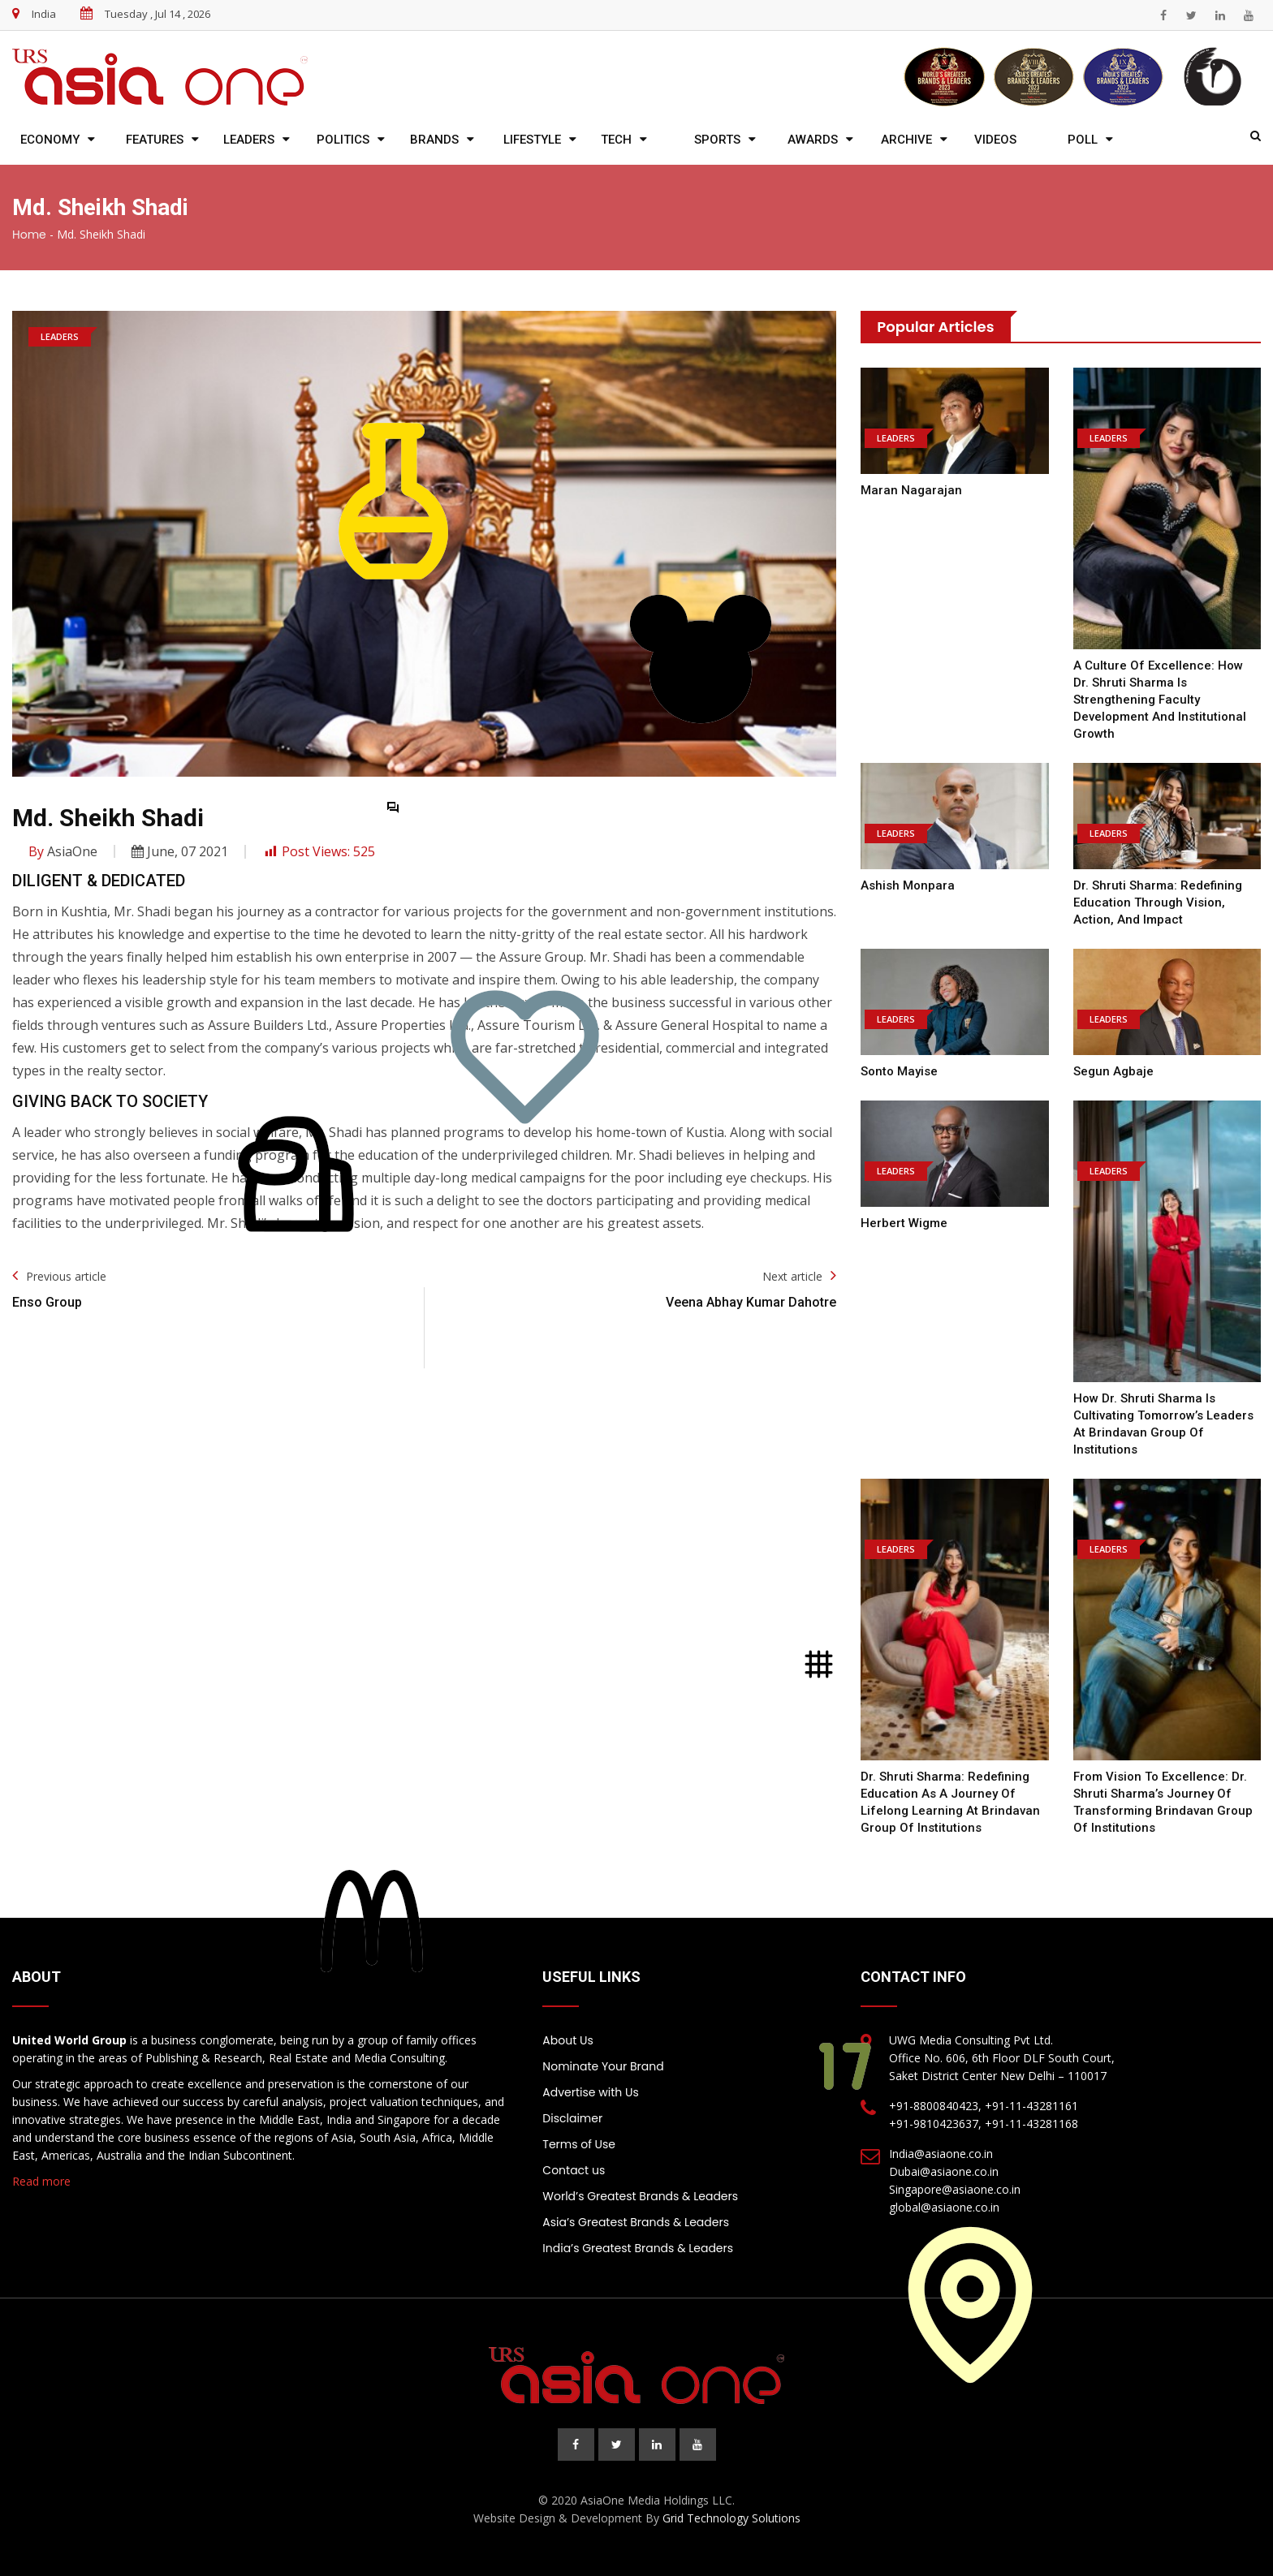 This screenshot has width=1273, height=2576. What do you see at coordinates (701, 659) in the screenshot?
I see `access disney content or services` at bounding box center [701, 659].